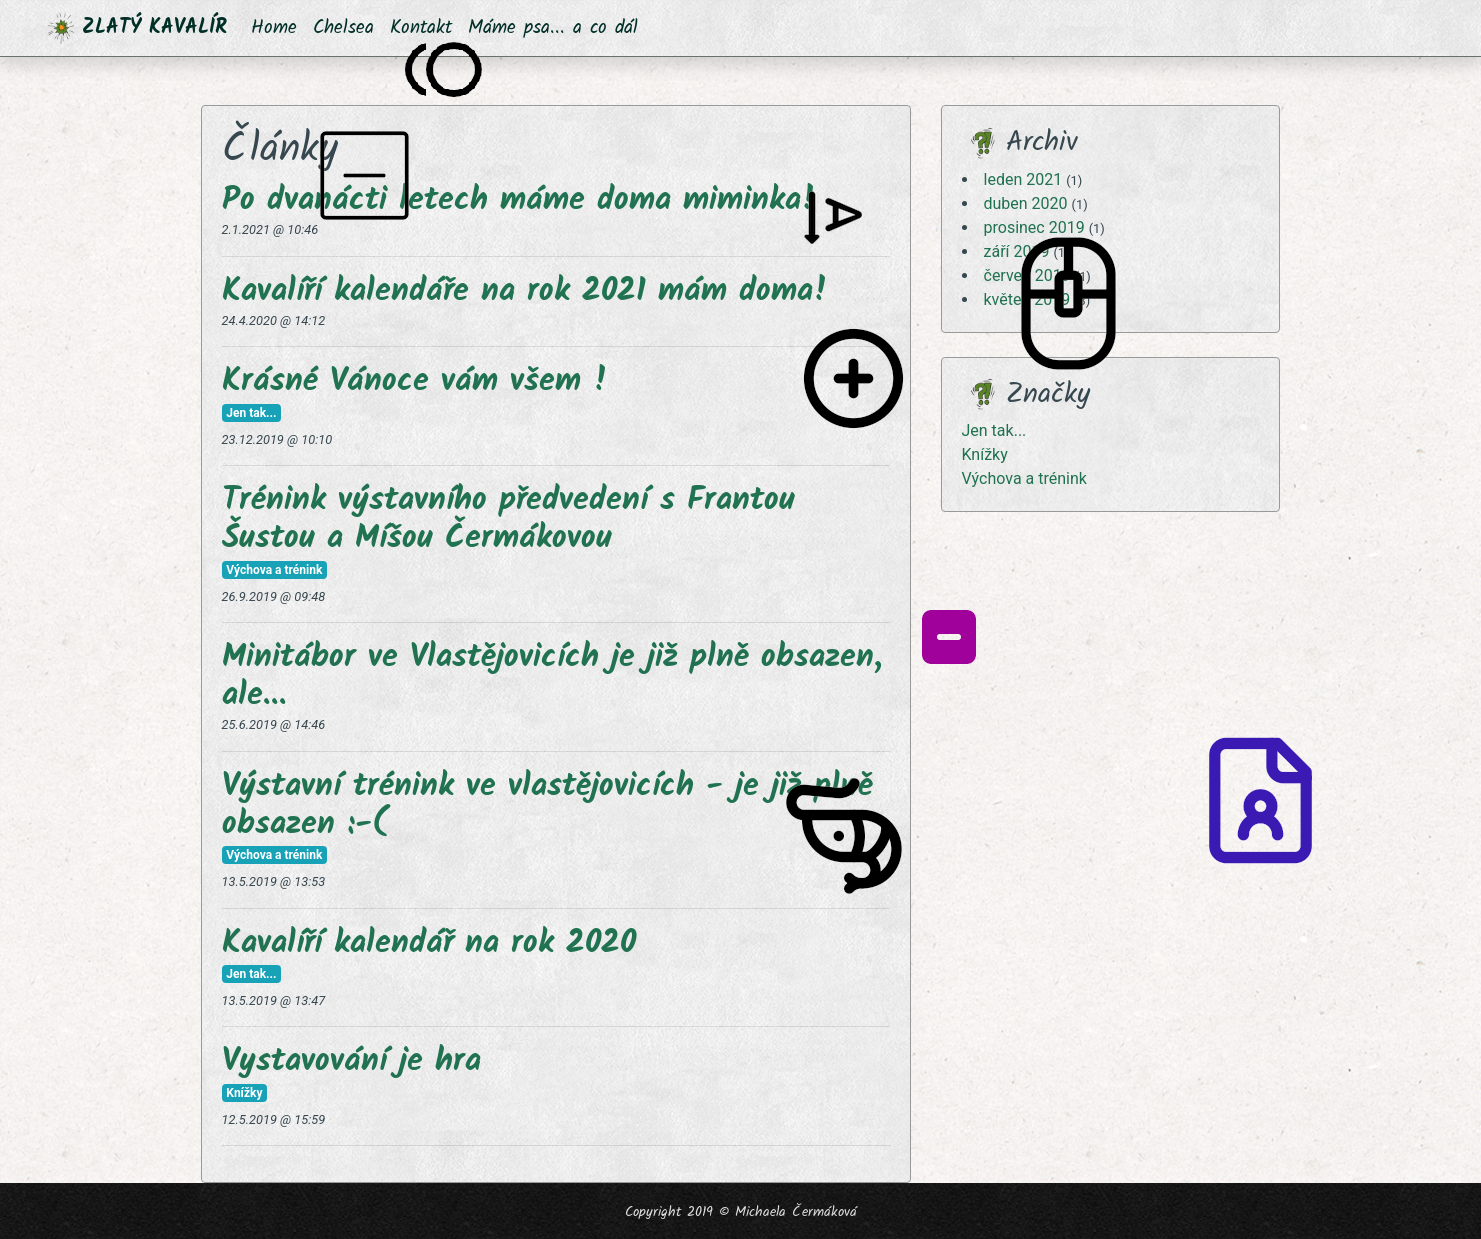 The image size is (1481, 1239). What do you see at coordinates (832, 218) in the screenshot?
I see `rotate text direction downward` at bounding box center [832, 218].